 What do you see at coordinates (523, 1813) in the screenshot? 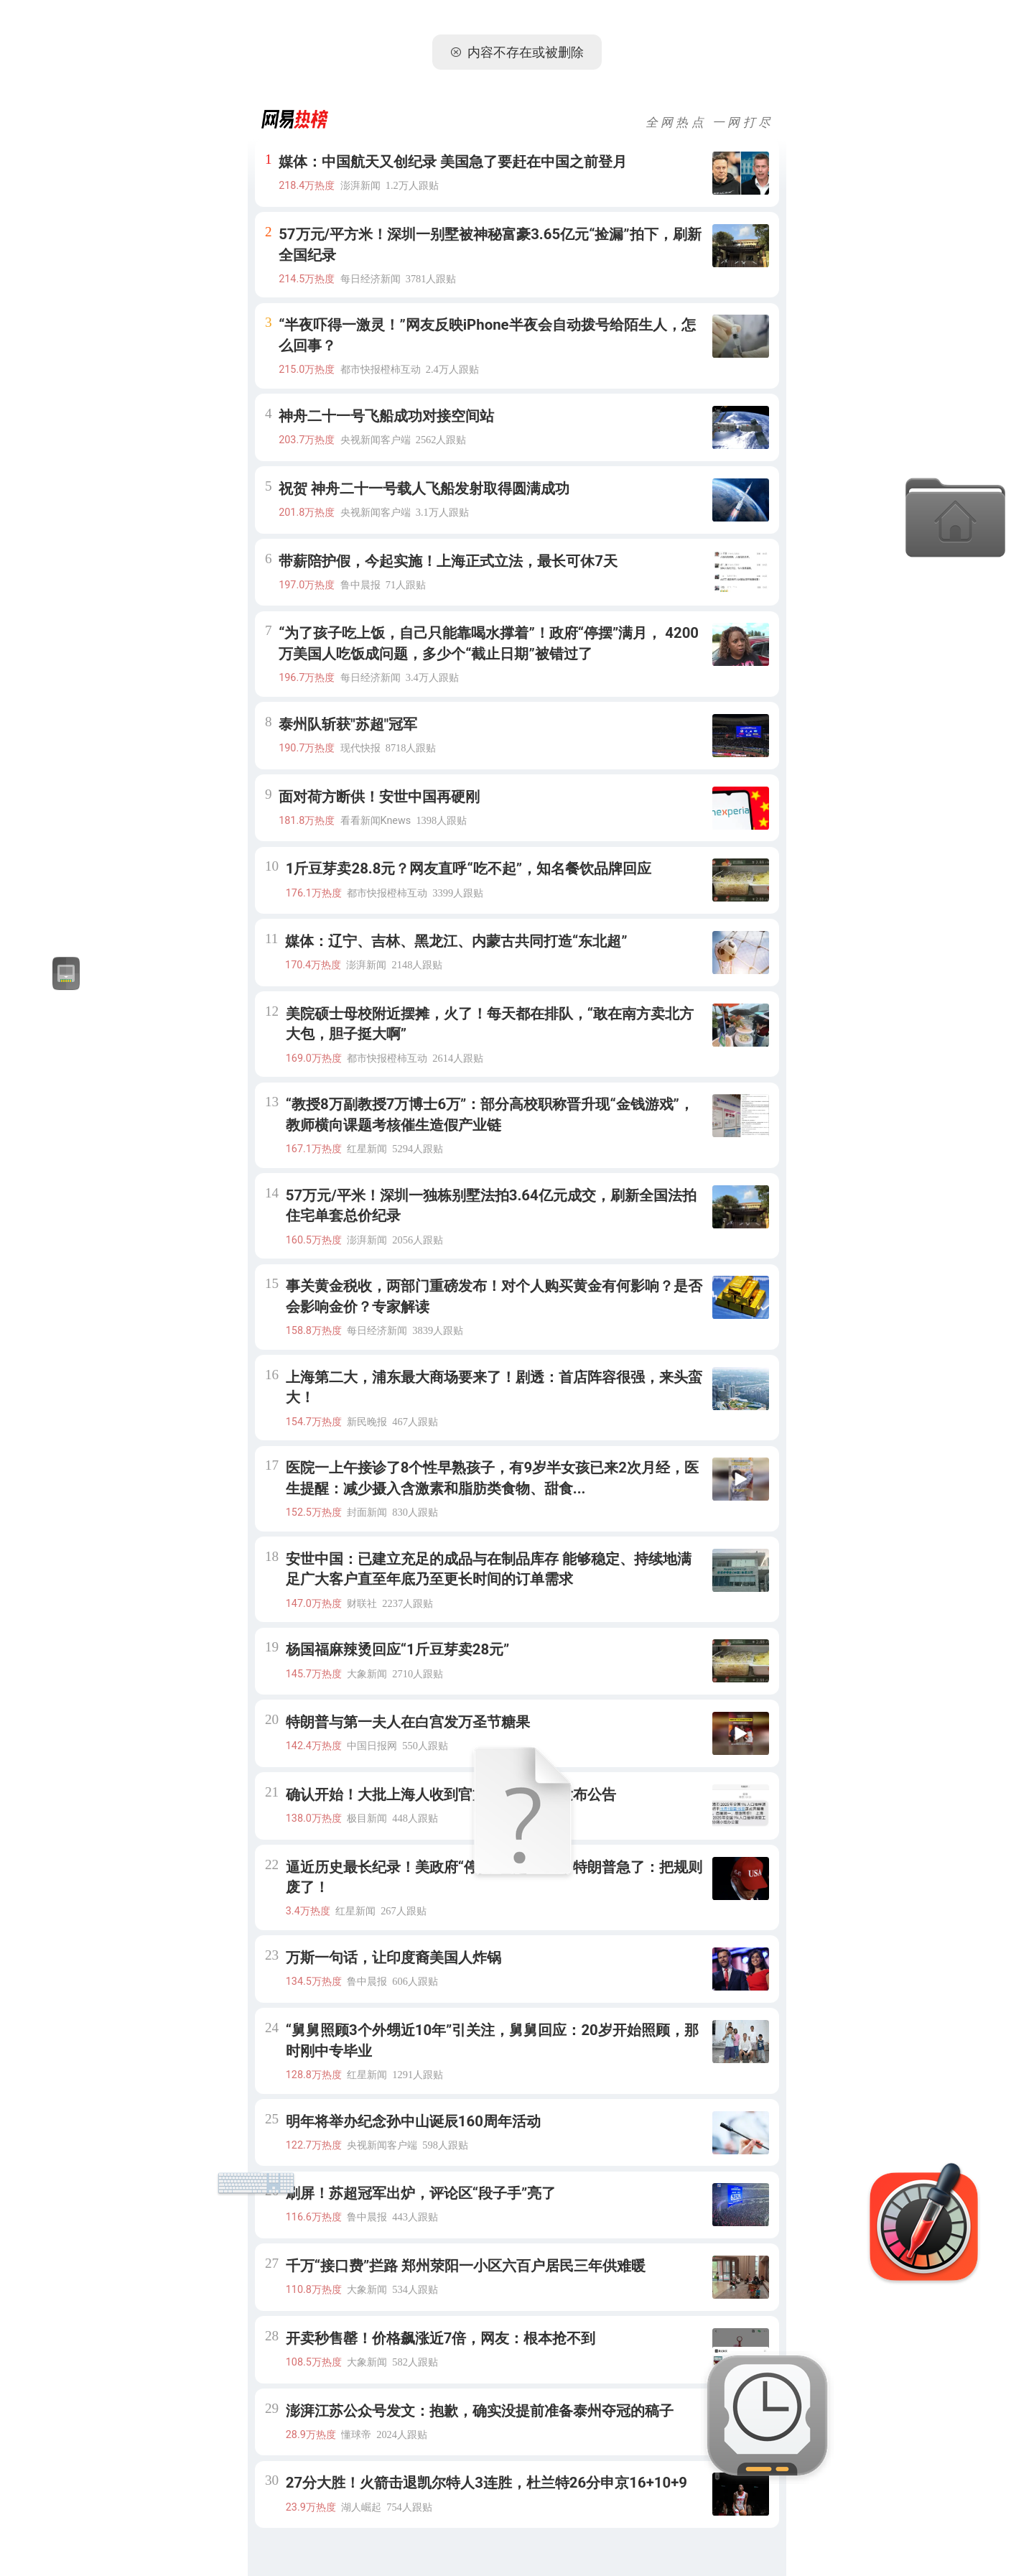
I see `indicates an unrecognized file type` at bounding box center [523, 1813].